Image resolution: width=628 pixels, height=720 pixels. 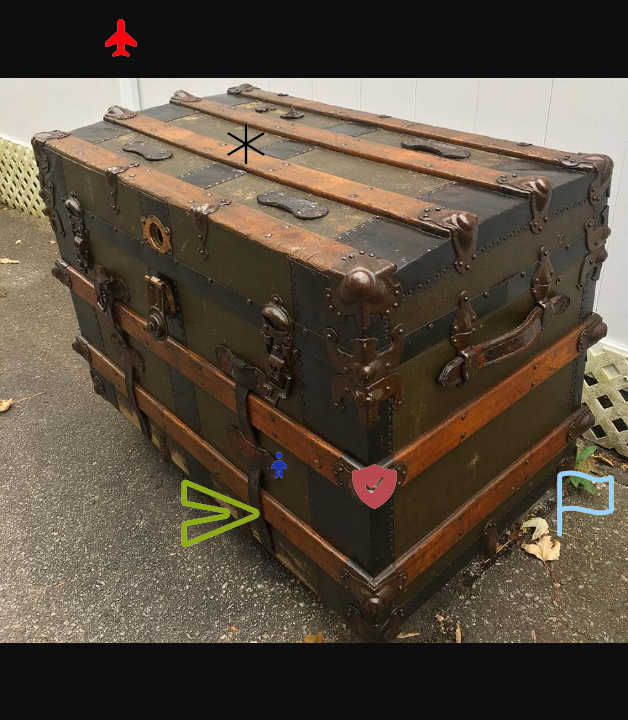 What do you see at coordinates (121, 38) in the screenshot?
I see `book or search for flights` at bounding box center [121, 38].